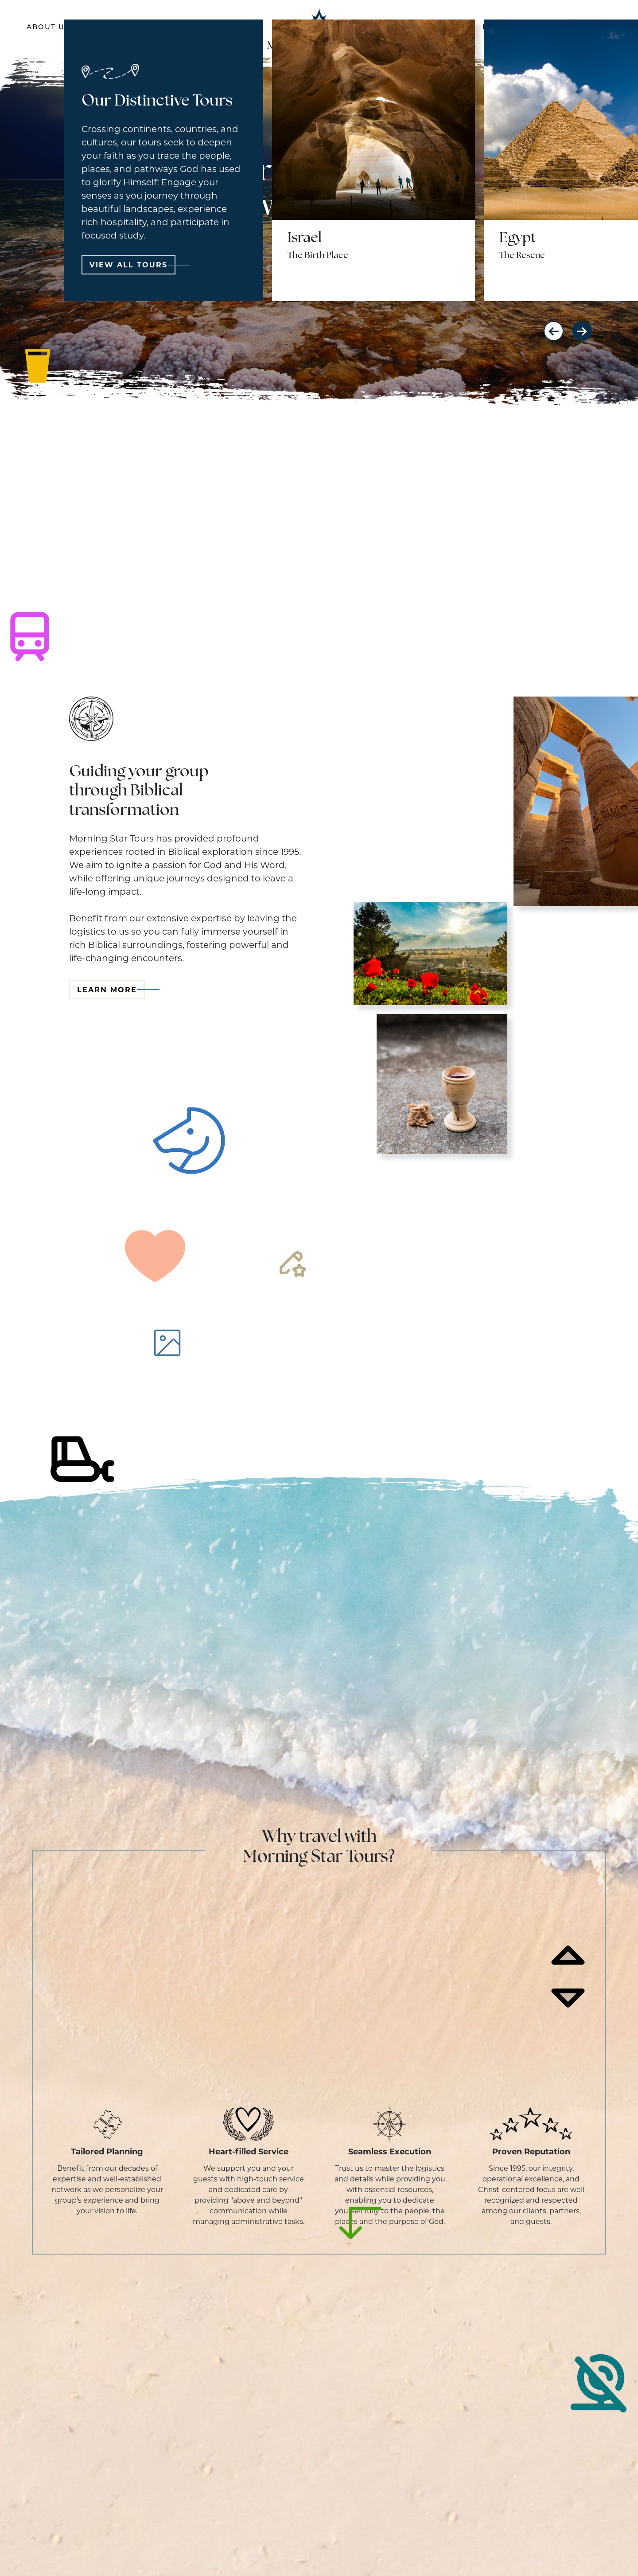 This screenshot has width=638, height=2576. What do you see at coordinates (82, 1459) in the screenshot?
I see `construction or building project category` at bounding box center [82, 1459].